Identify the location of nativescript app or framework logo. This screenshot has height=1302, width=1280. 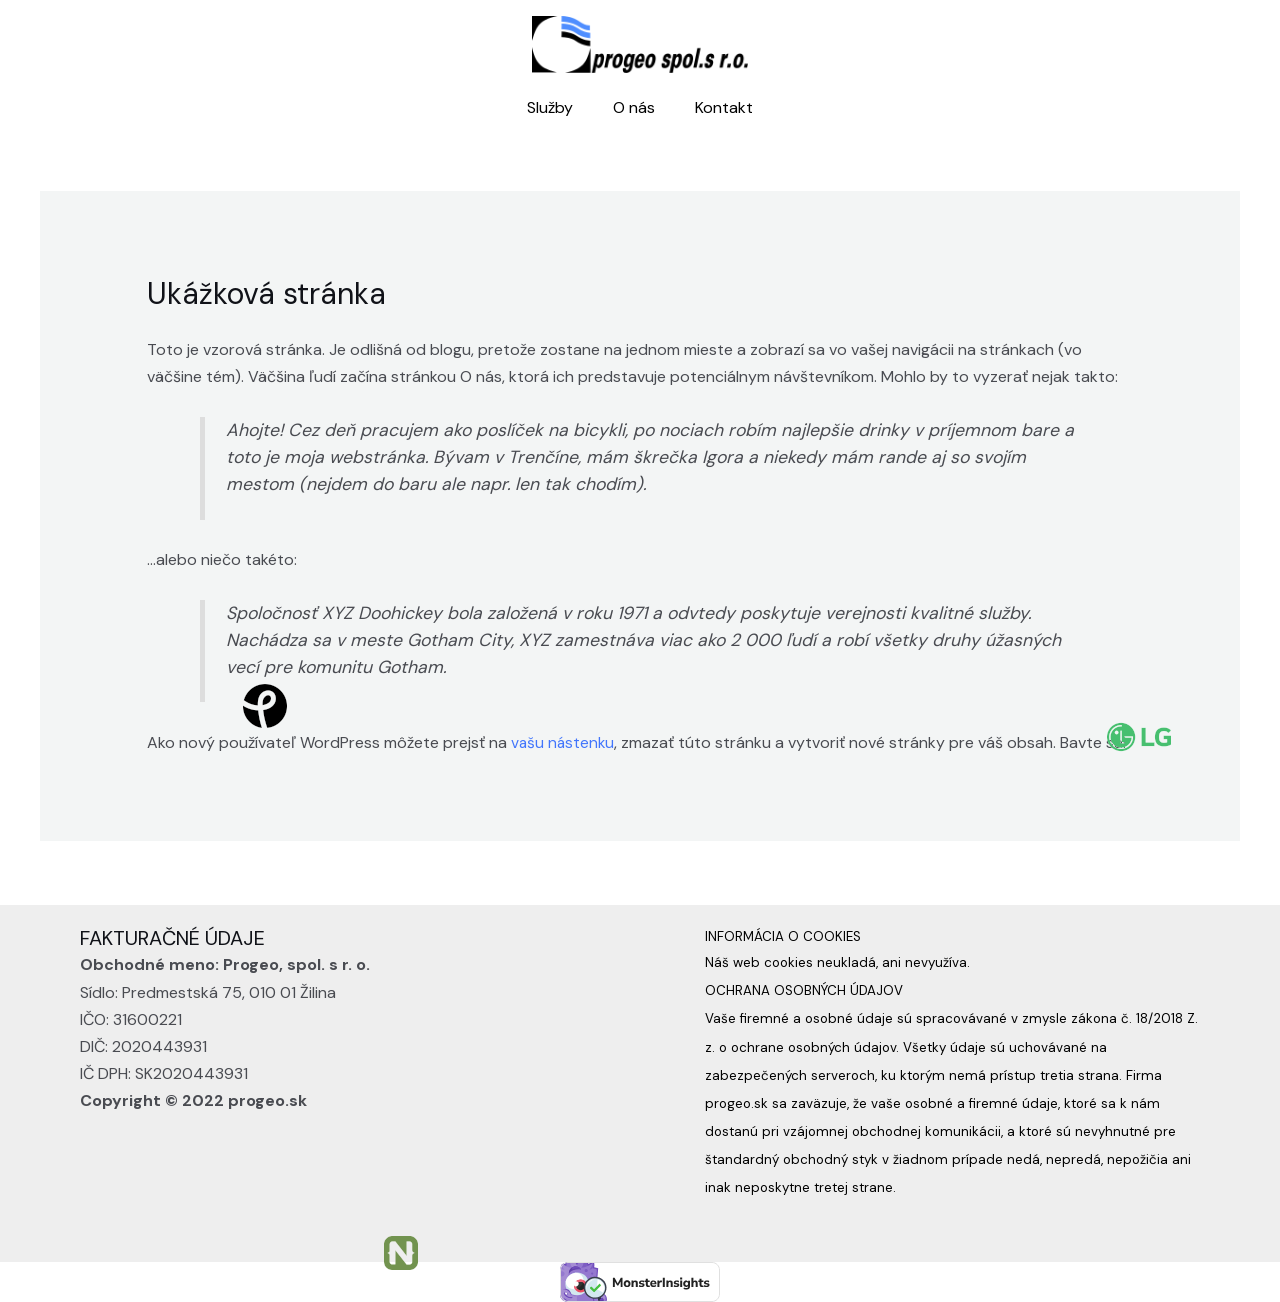
(401, 1253).